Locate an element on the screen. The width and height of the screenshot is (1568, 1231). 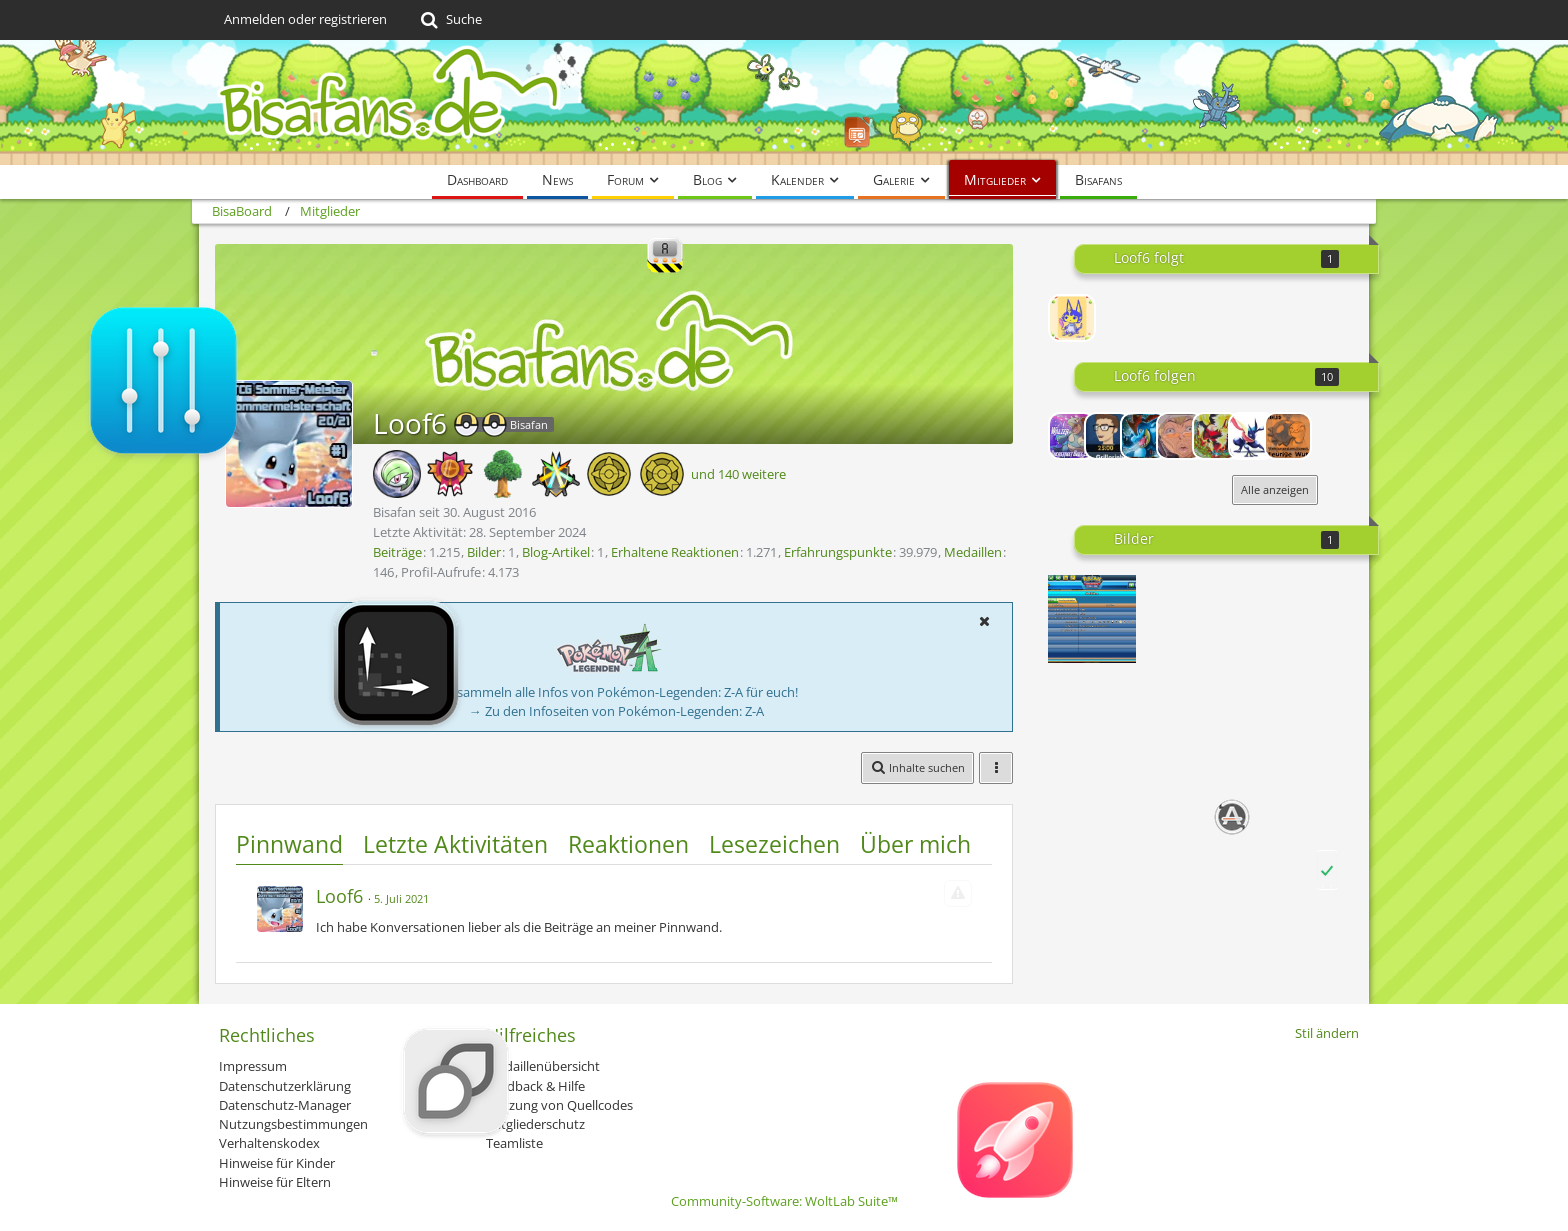
open libreoffice impress presentation software is located at coordinates (857, 132).